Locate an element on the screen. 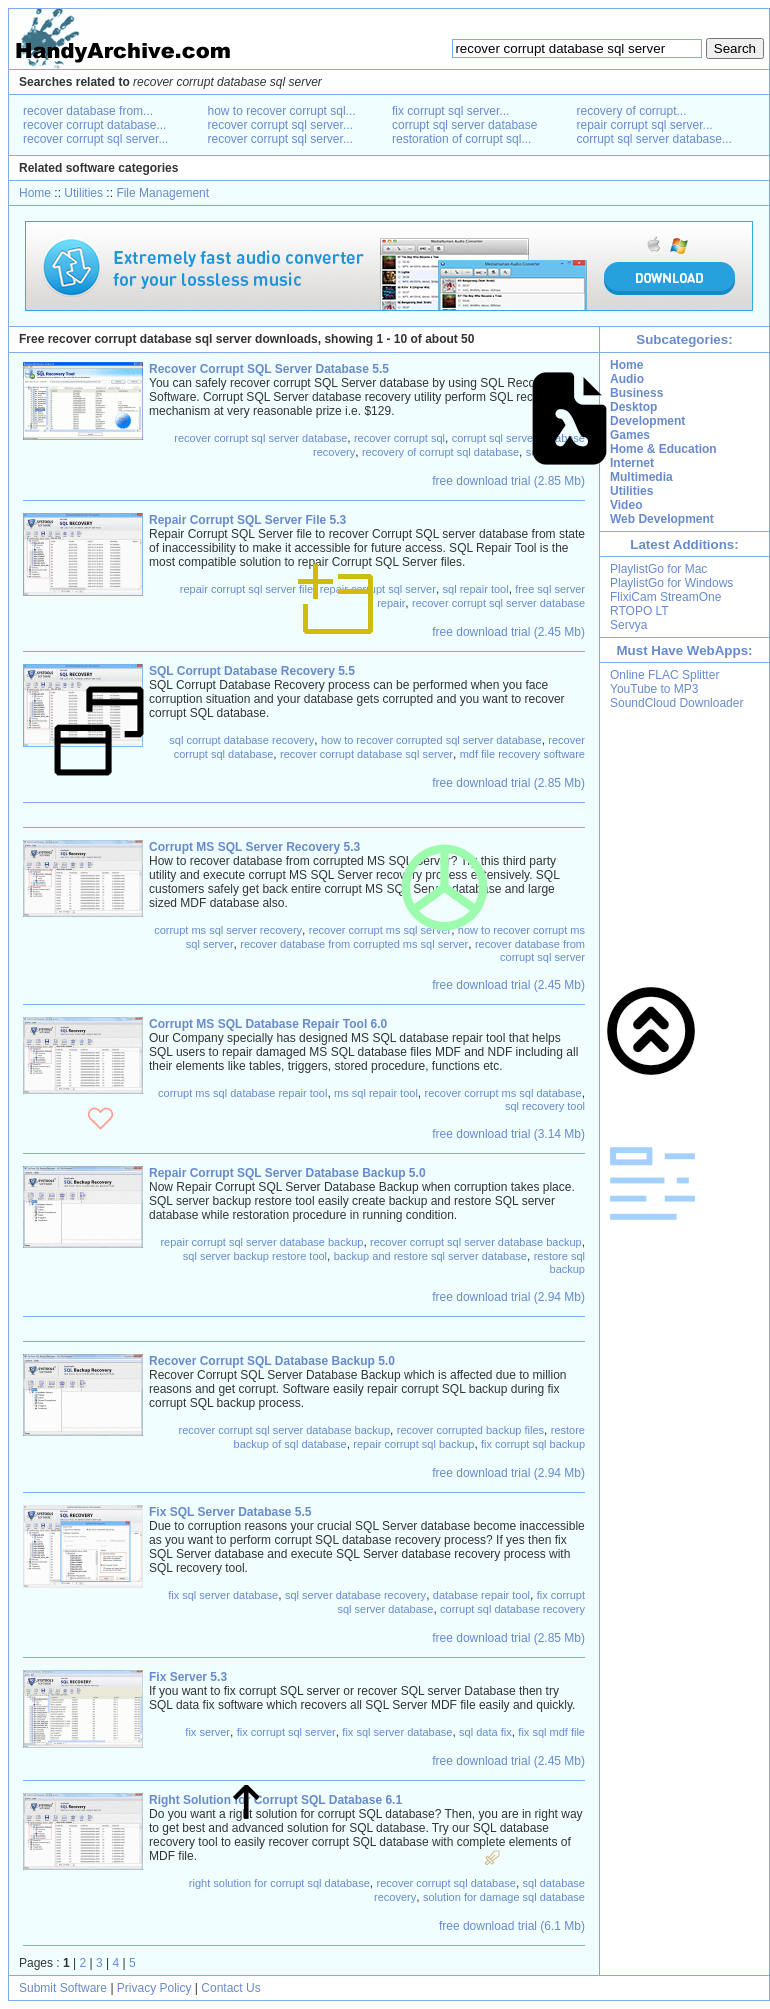 This screenshot has width=770, height=2009. move item up in a list is located at coordinates (247, 1804).